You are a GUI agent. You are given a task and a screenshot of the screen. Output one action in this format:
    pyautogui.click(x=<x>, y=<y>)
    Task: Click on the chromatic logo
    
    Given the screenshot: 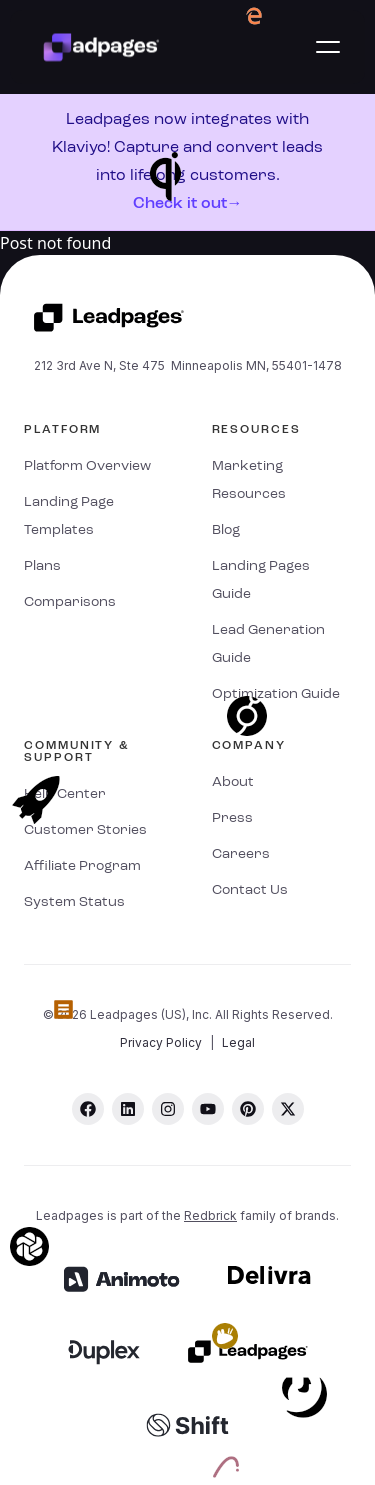 What is the action you would take?
    pyautogui.click(x=29, y=1246)
    